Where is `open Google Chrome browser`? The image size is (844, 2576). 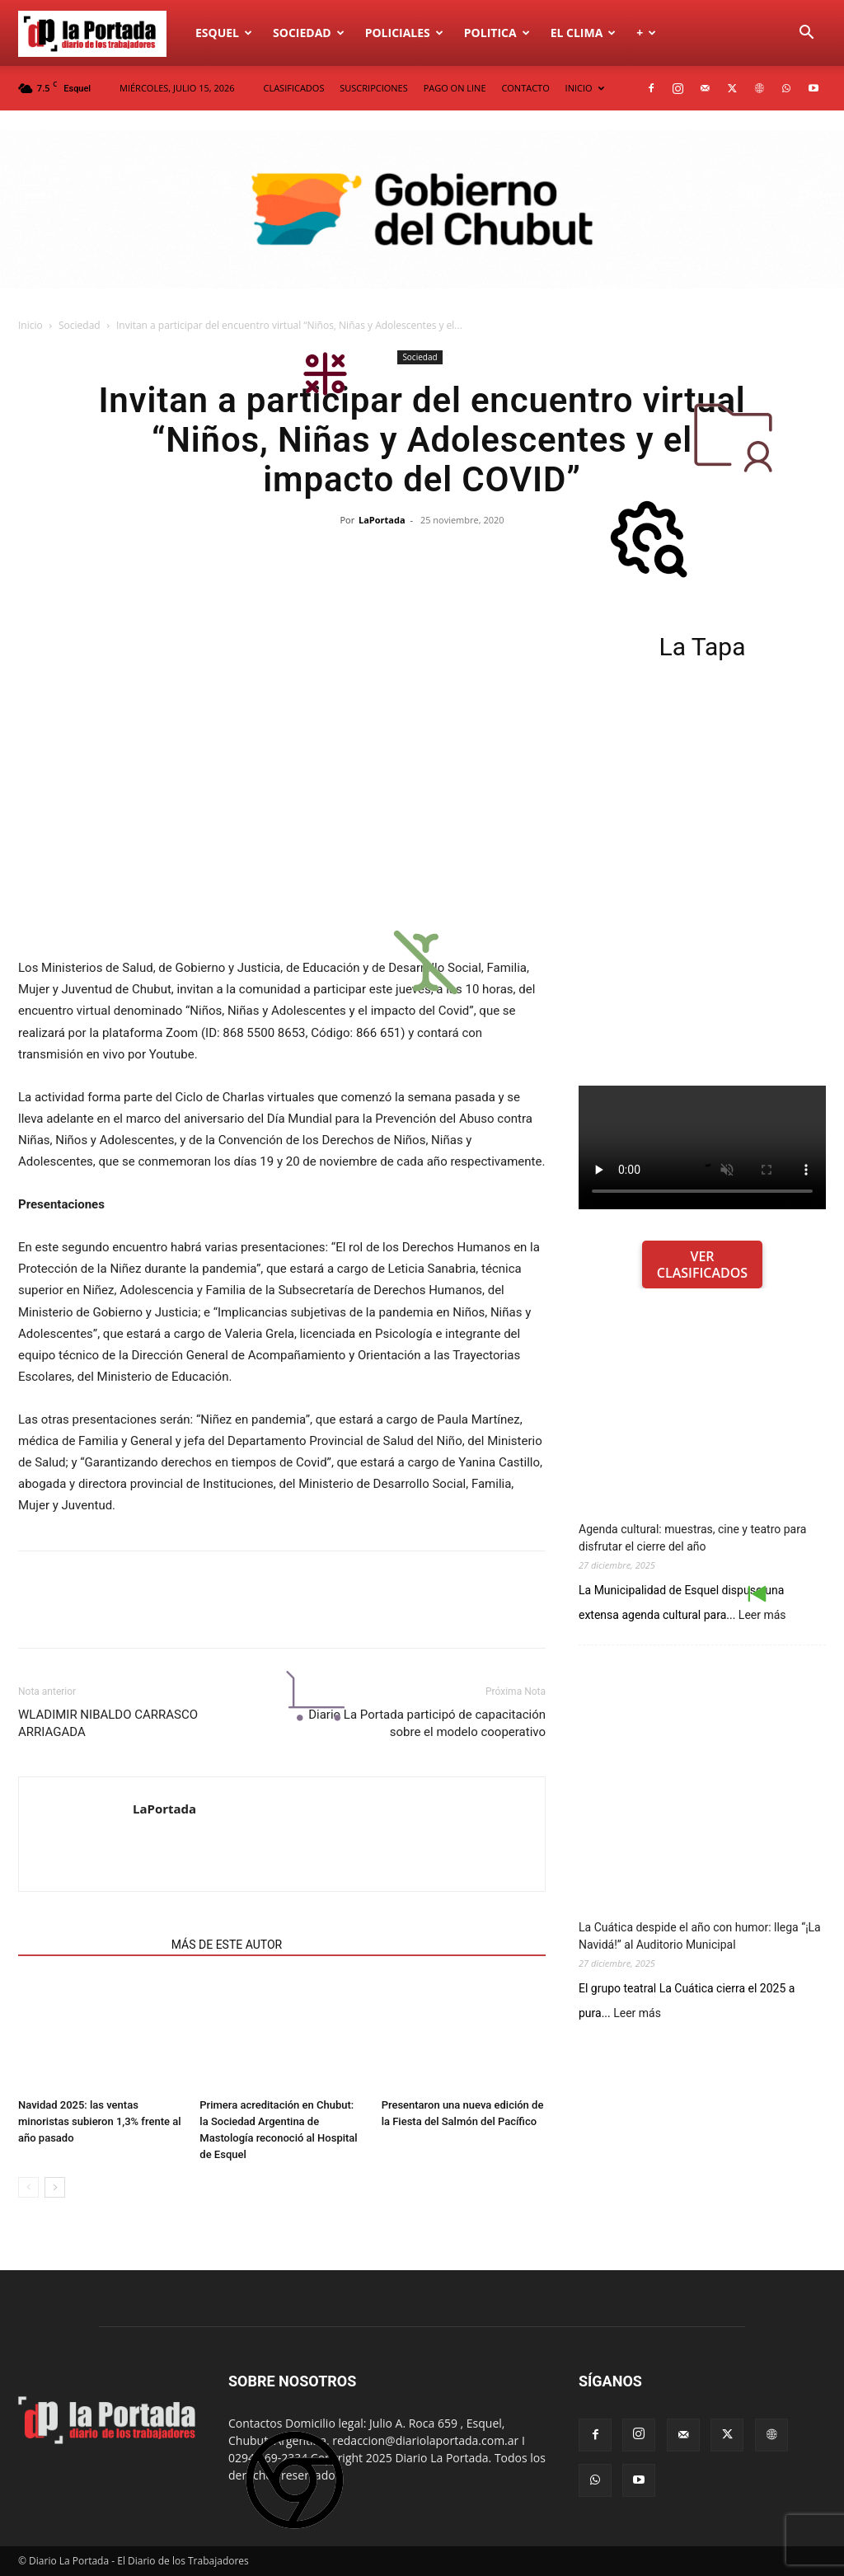
open Google Chrome browser is located at coordinates (294, 2480).